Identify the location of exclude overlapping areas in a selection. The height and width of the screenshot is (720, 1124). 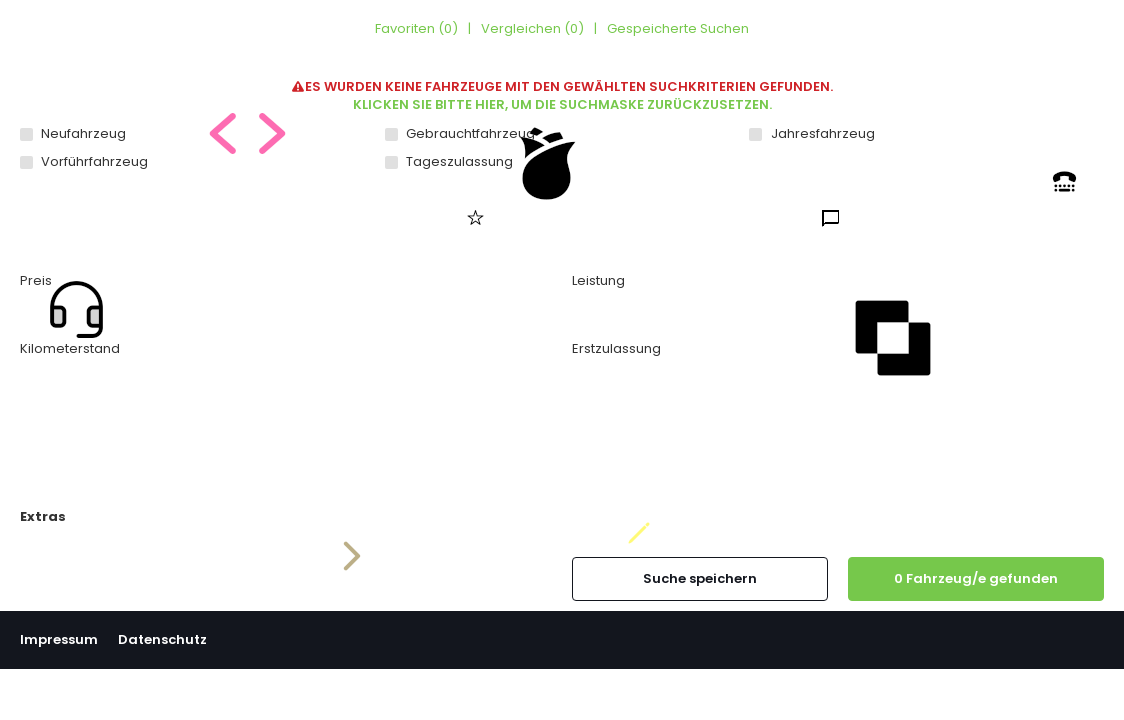
(893, 338).